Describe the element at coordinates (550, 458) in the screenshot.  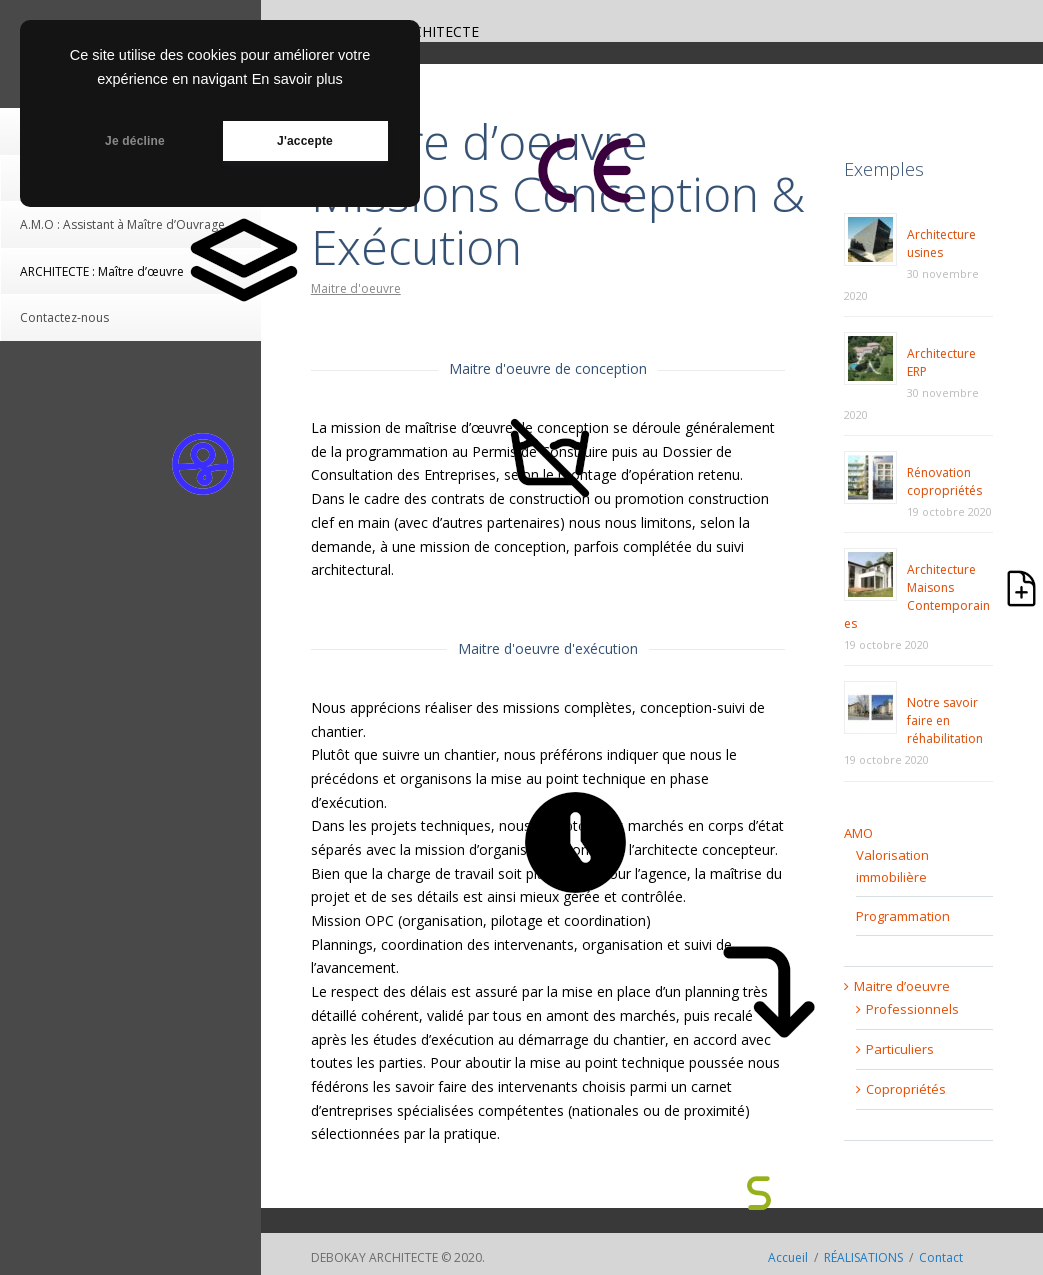
I see `do not wash or laundry not available` at that location.